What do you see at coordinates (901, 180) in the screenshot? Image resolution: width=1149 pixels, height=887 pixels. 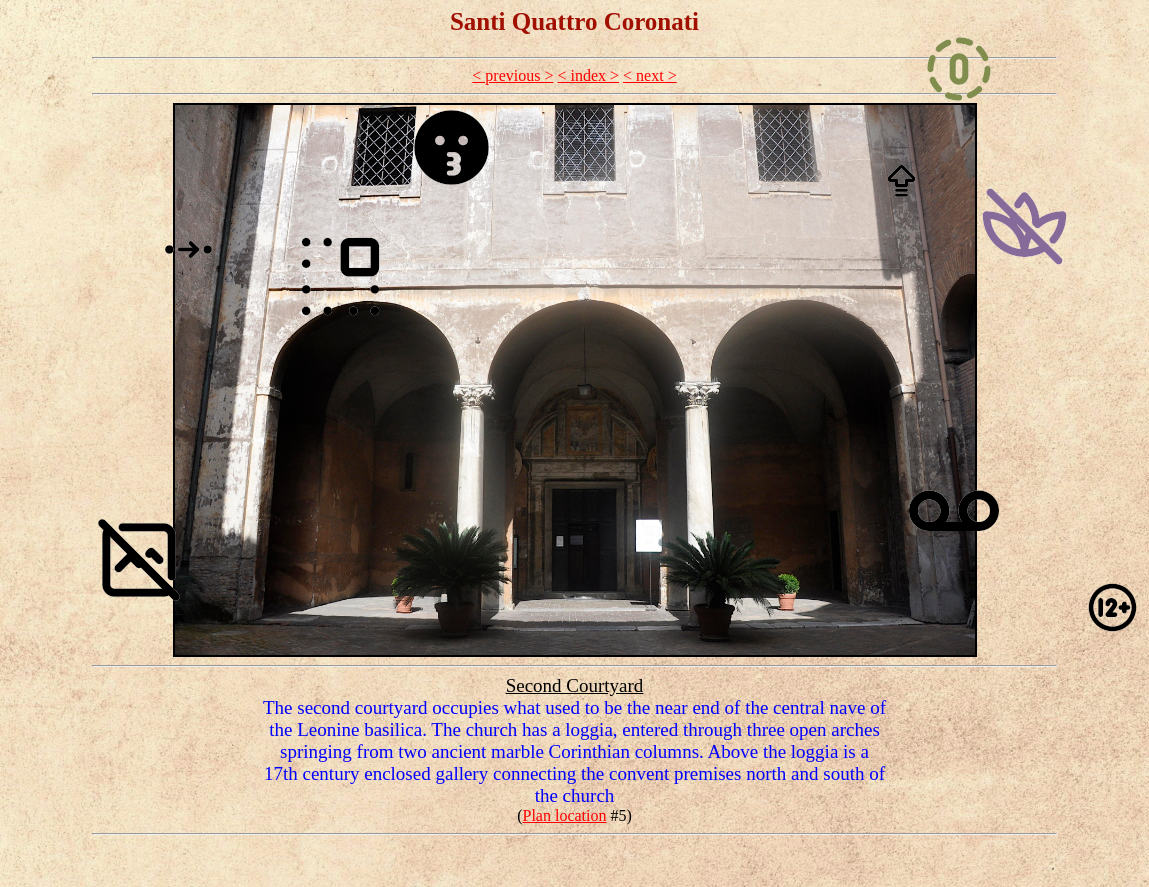 I see `upload multiple files or items` at bounding box center [901, 180].